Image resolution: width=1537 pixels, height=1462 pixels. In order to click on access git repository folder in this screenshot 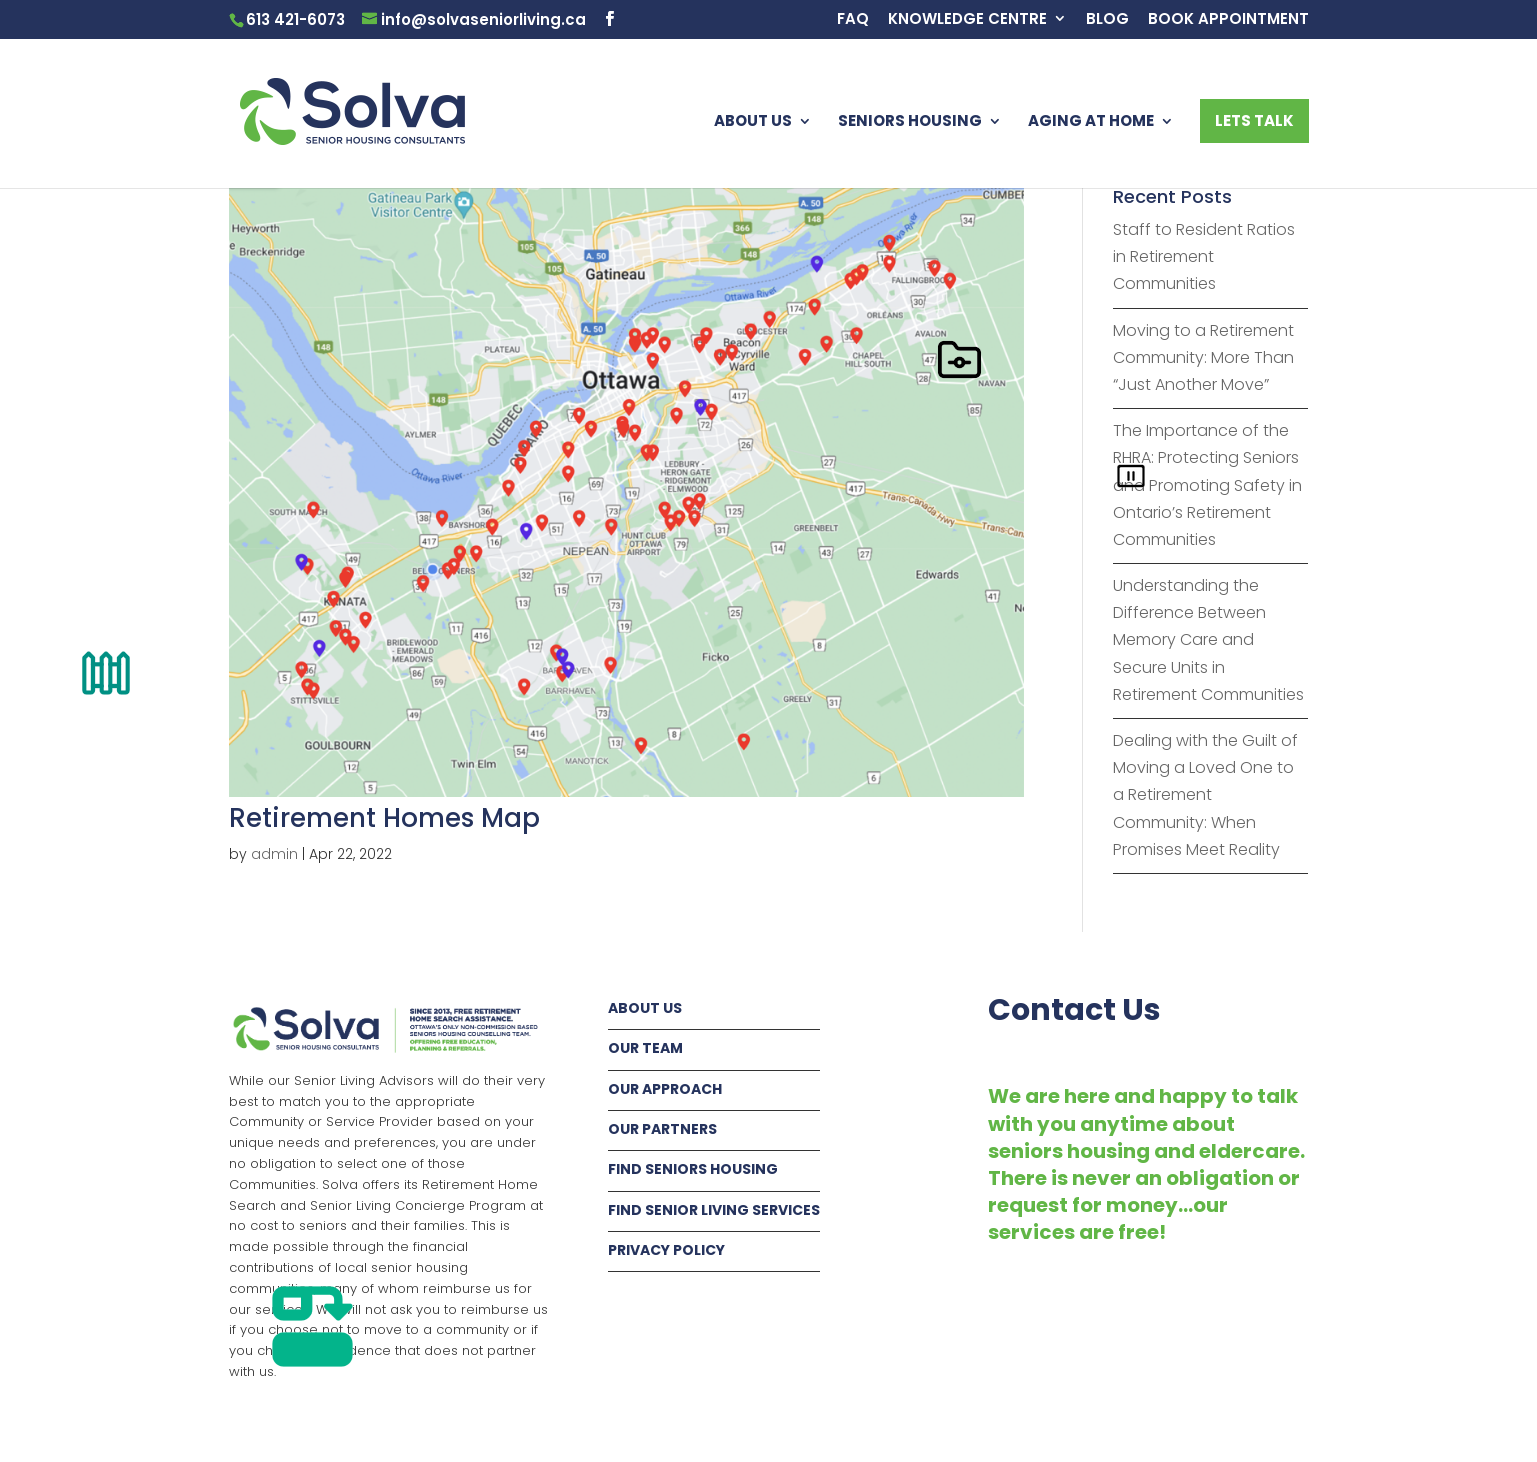, I will do `click(959, 360)`.